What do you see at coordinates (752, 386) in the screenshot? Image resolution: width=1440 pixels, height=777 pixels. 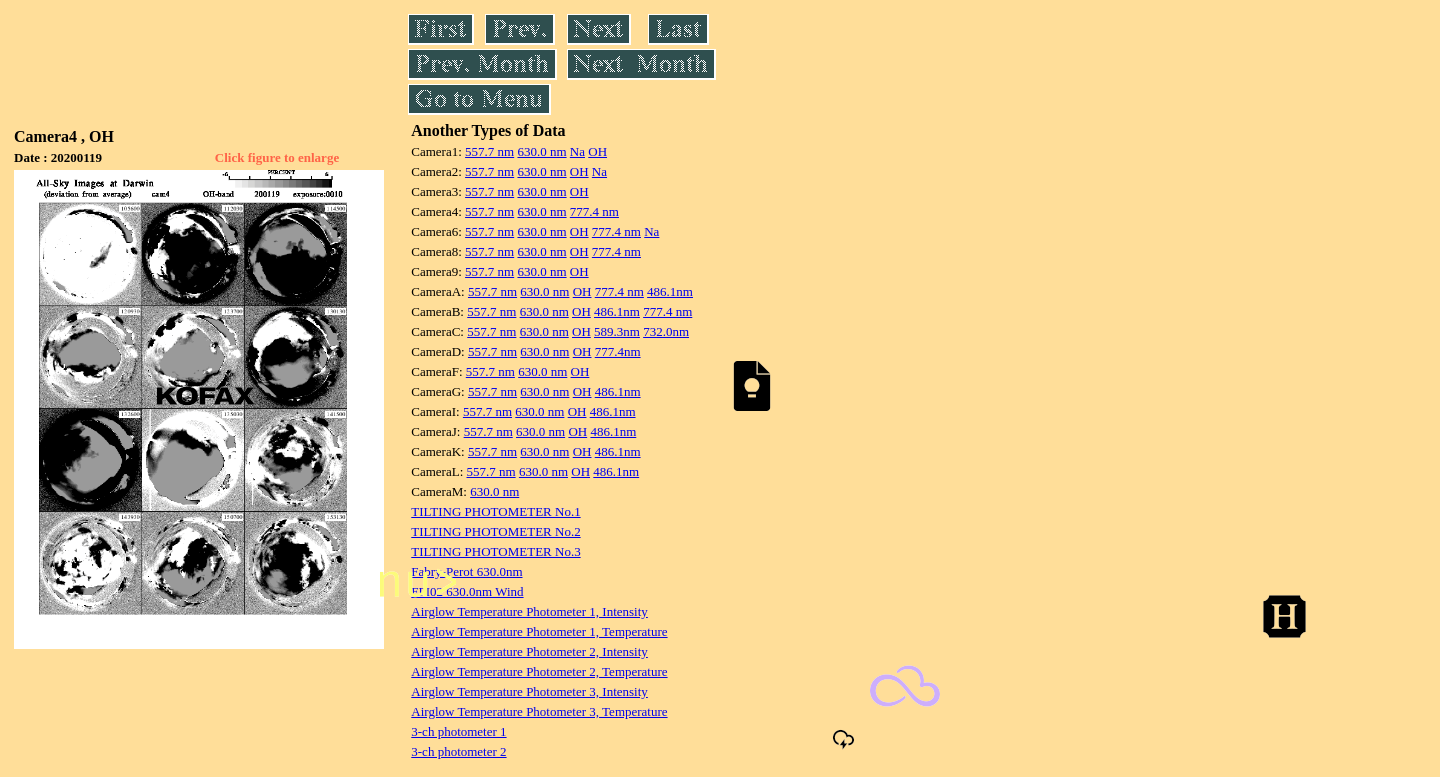 I see `open google keep app` at bounding box center [752, 386].